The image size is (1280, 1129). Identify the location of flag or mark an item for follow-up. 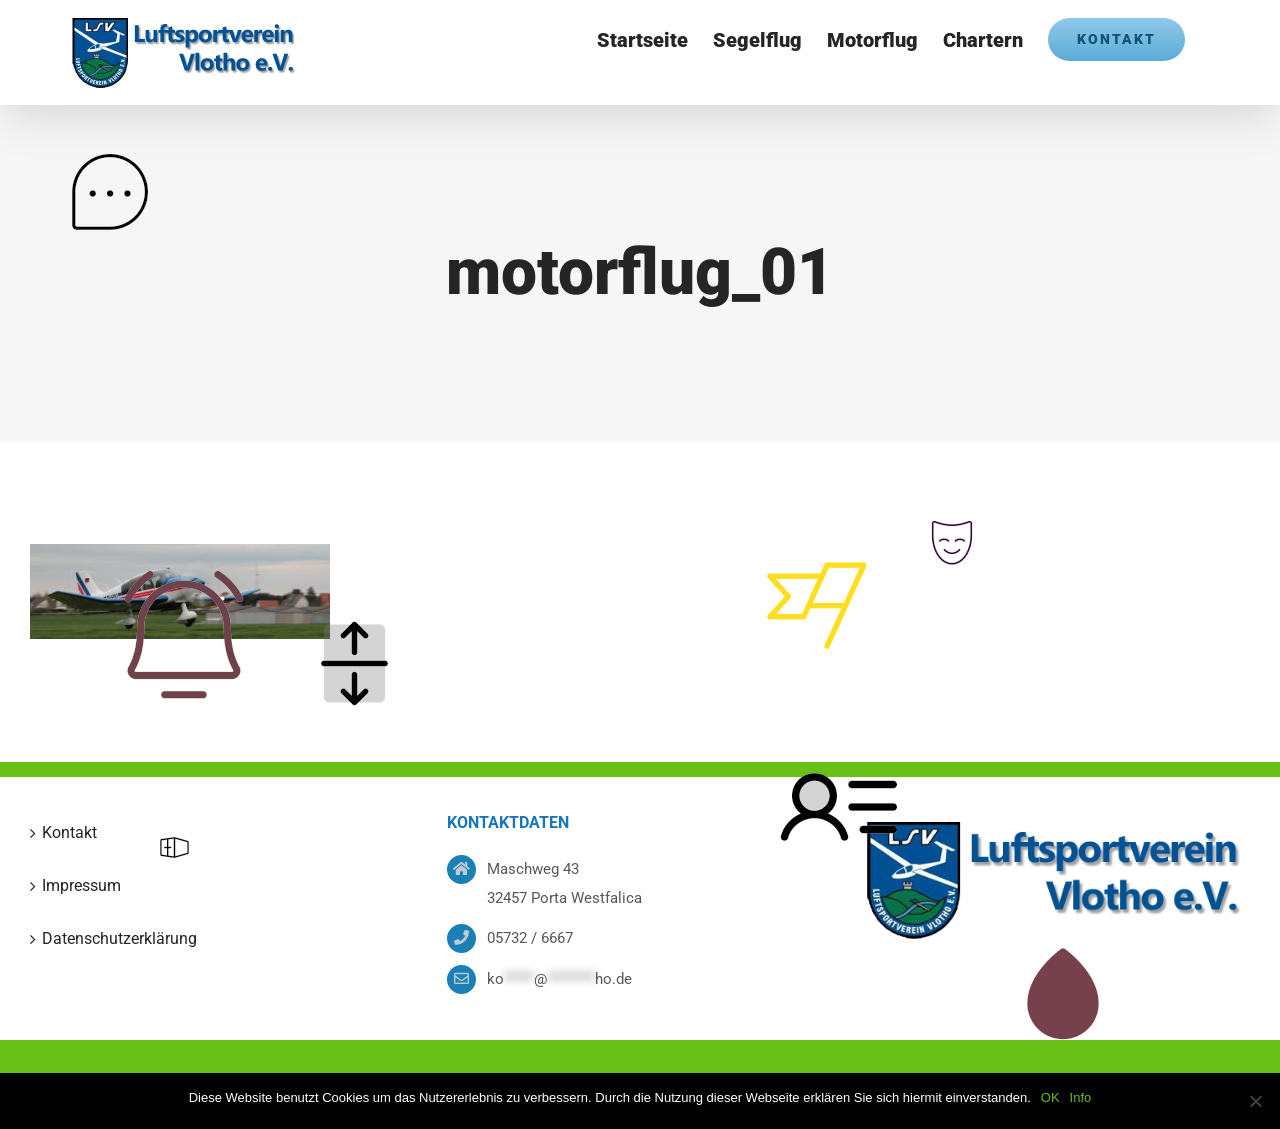
(816, 602).